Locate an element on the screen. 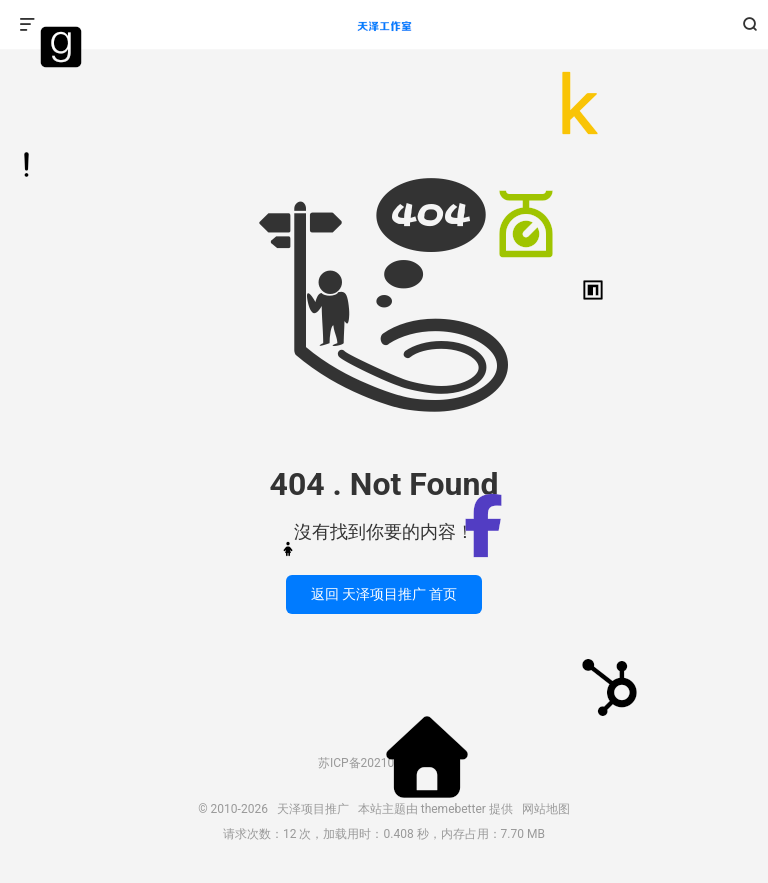 This screenshot has height=883, width=768. indicates child or kid-friendly content is located at coordinates (288, 549).